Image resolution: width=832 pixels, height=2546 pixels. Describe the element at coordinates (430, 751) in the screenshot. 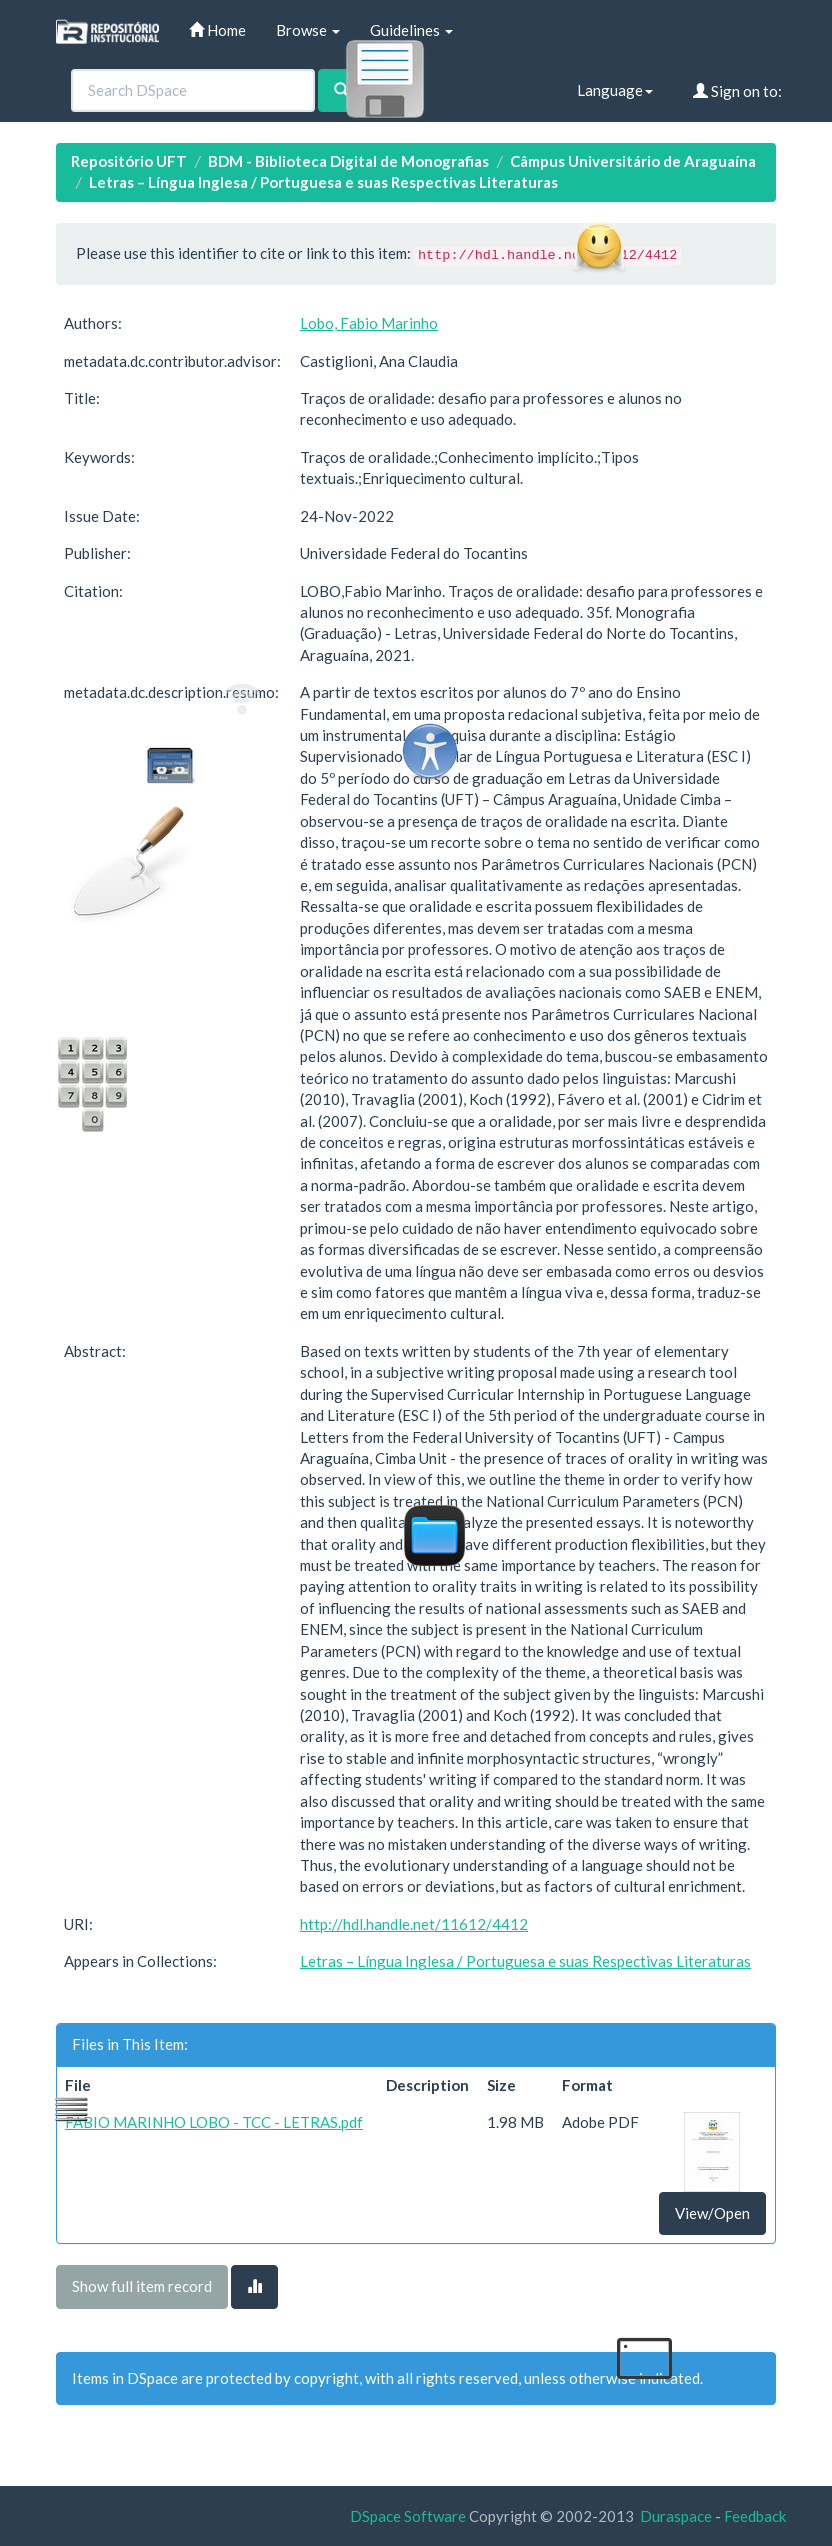

I see `open accessibility settings` at that location.